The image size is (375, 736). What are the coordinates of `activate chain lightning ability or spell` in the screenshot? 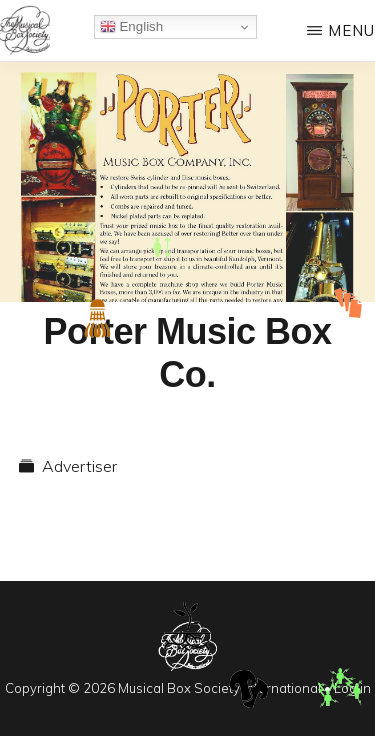 It's located at (340, 688).